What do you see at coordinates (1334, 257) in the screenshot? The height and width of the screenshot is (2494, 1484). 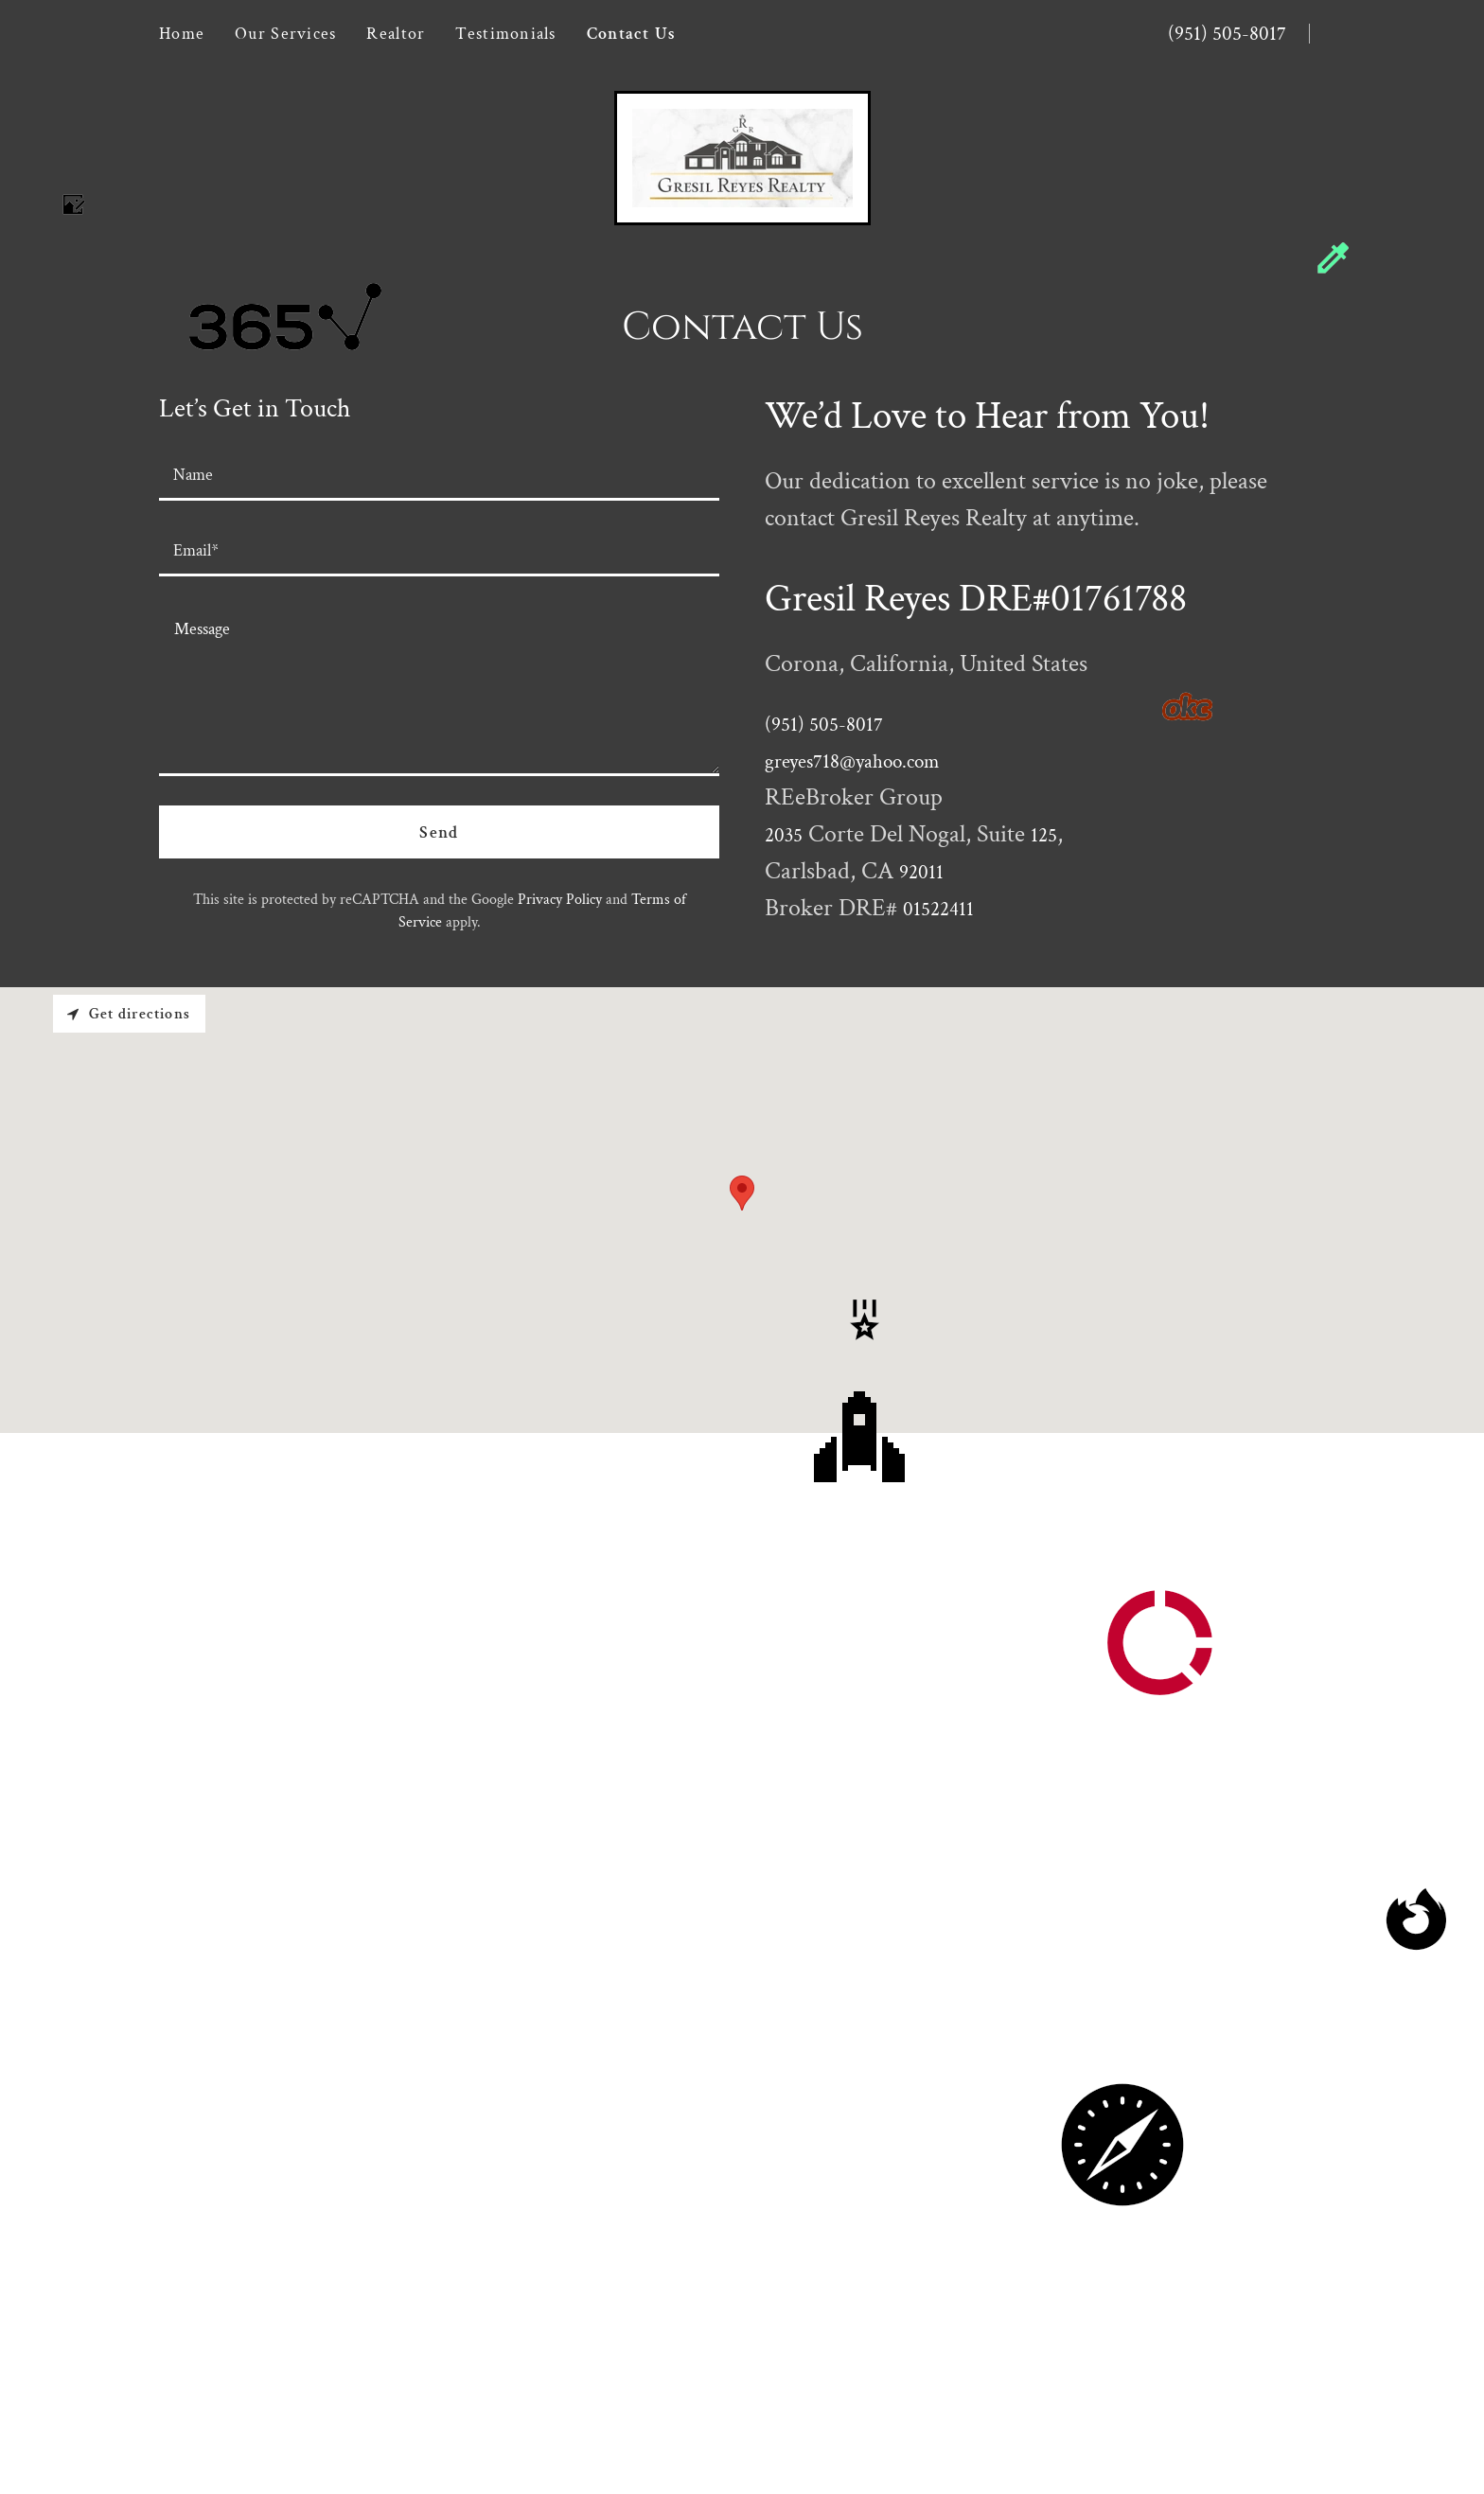 I see `color picker tool for sampling colors` at bounding box center [1334, 257].